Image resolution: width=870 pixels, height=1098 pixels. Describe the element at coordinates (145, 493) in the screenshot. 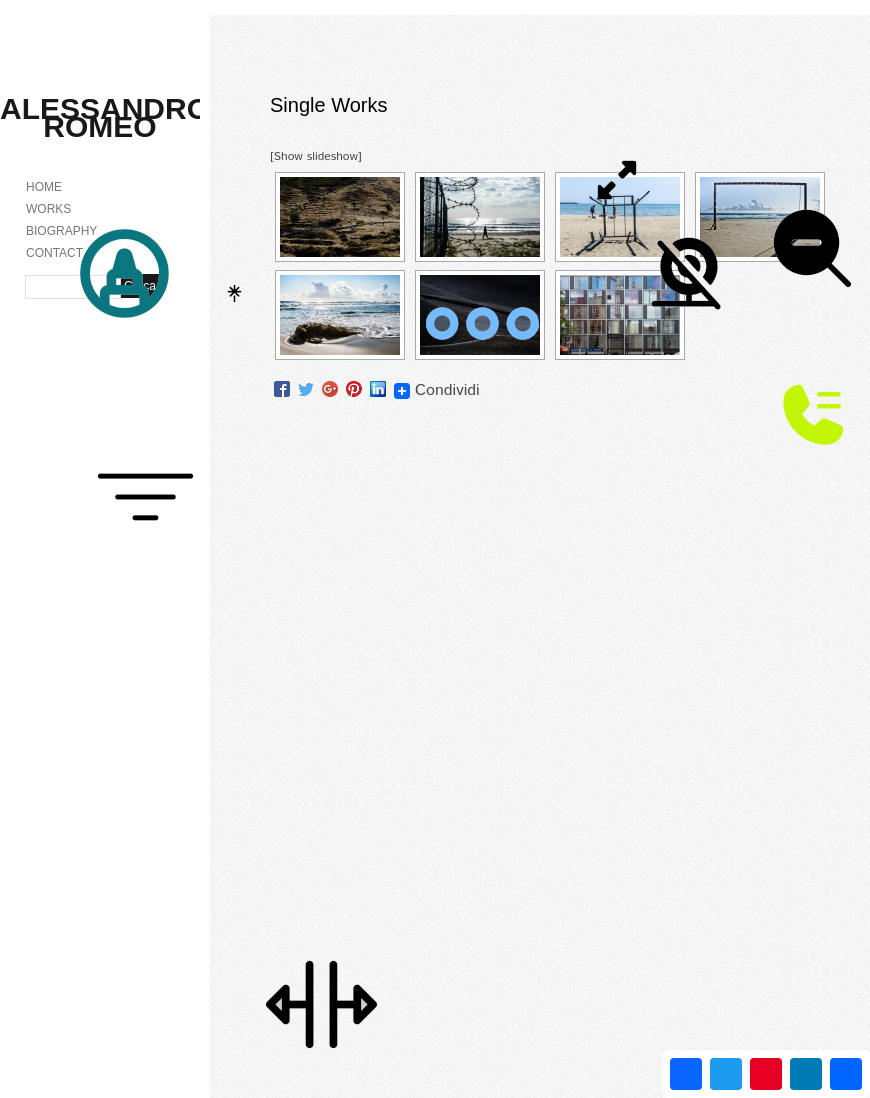

I see `filter or sort content` at that location.